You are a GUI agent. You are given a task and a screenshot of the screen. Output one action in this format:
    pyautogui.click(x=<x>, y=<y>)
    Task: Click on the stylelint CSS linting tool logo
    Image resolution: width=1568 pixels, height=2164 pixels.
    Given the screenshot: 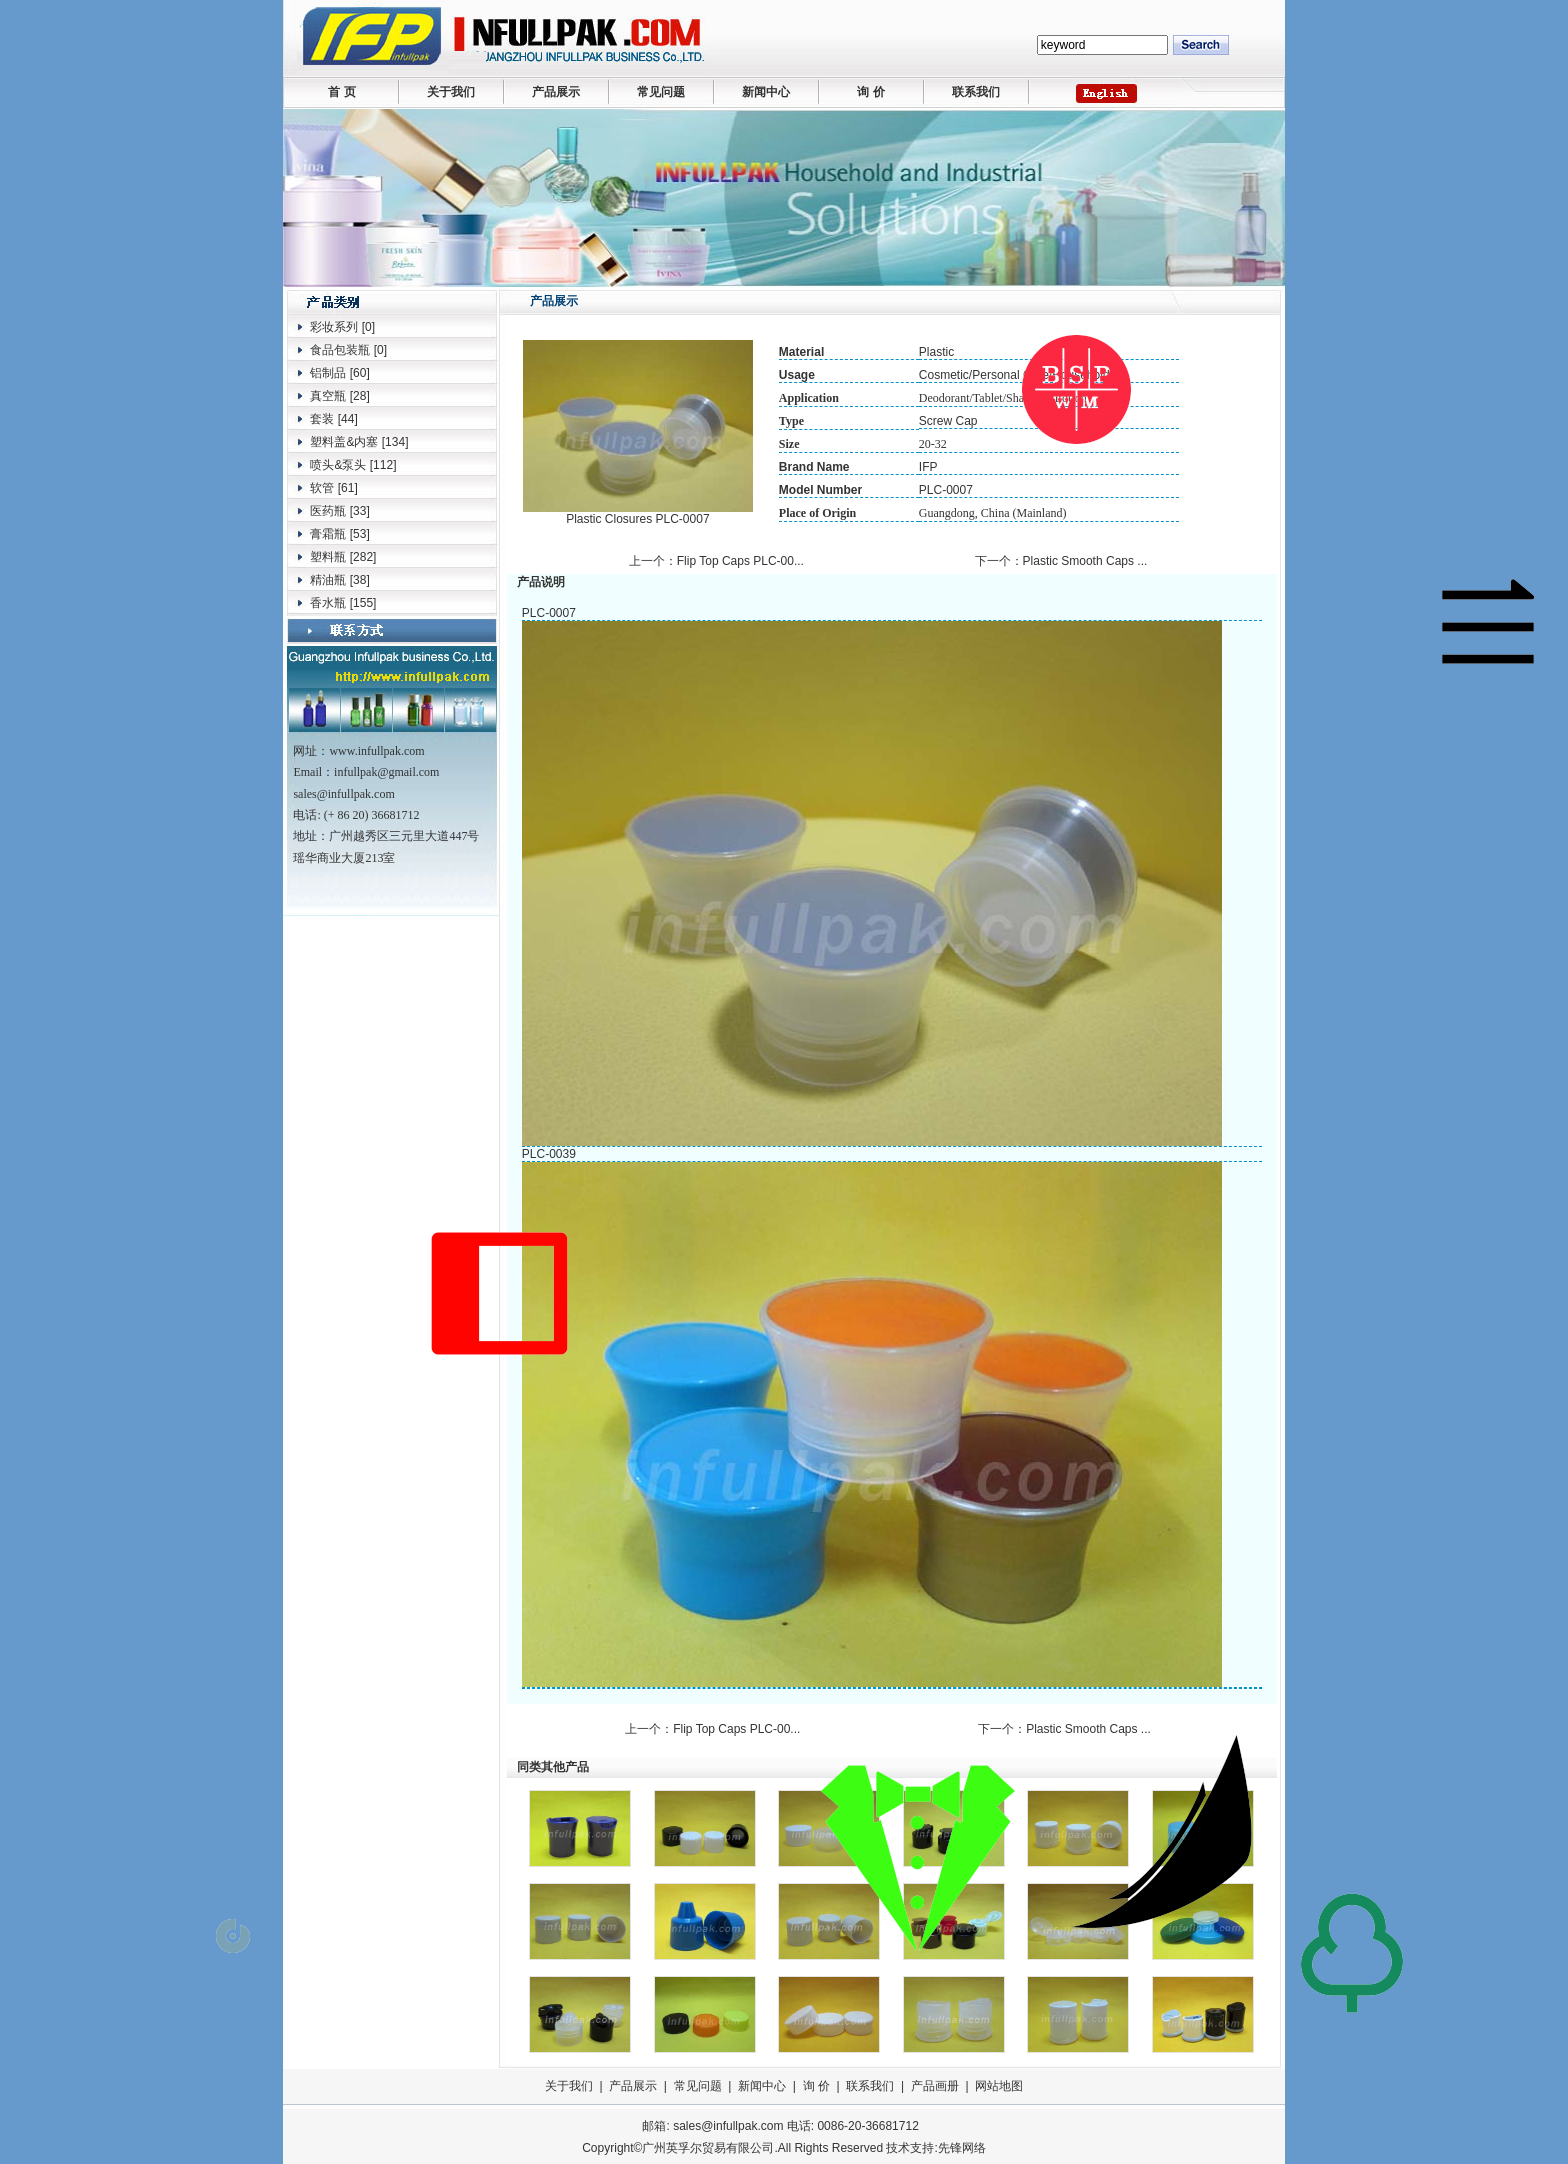 What is the action you would take?
    pyautogui.click(x=918, y=1858)
    